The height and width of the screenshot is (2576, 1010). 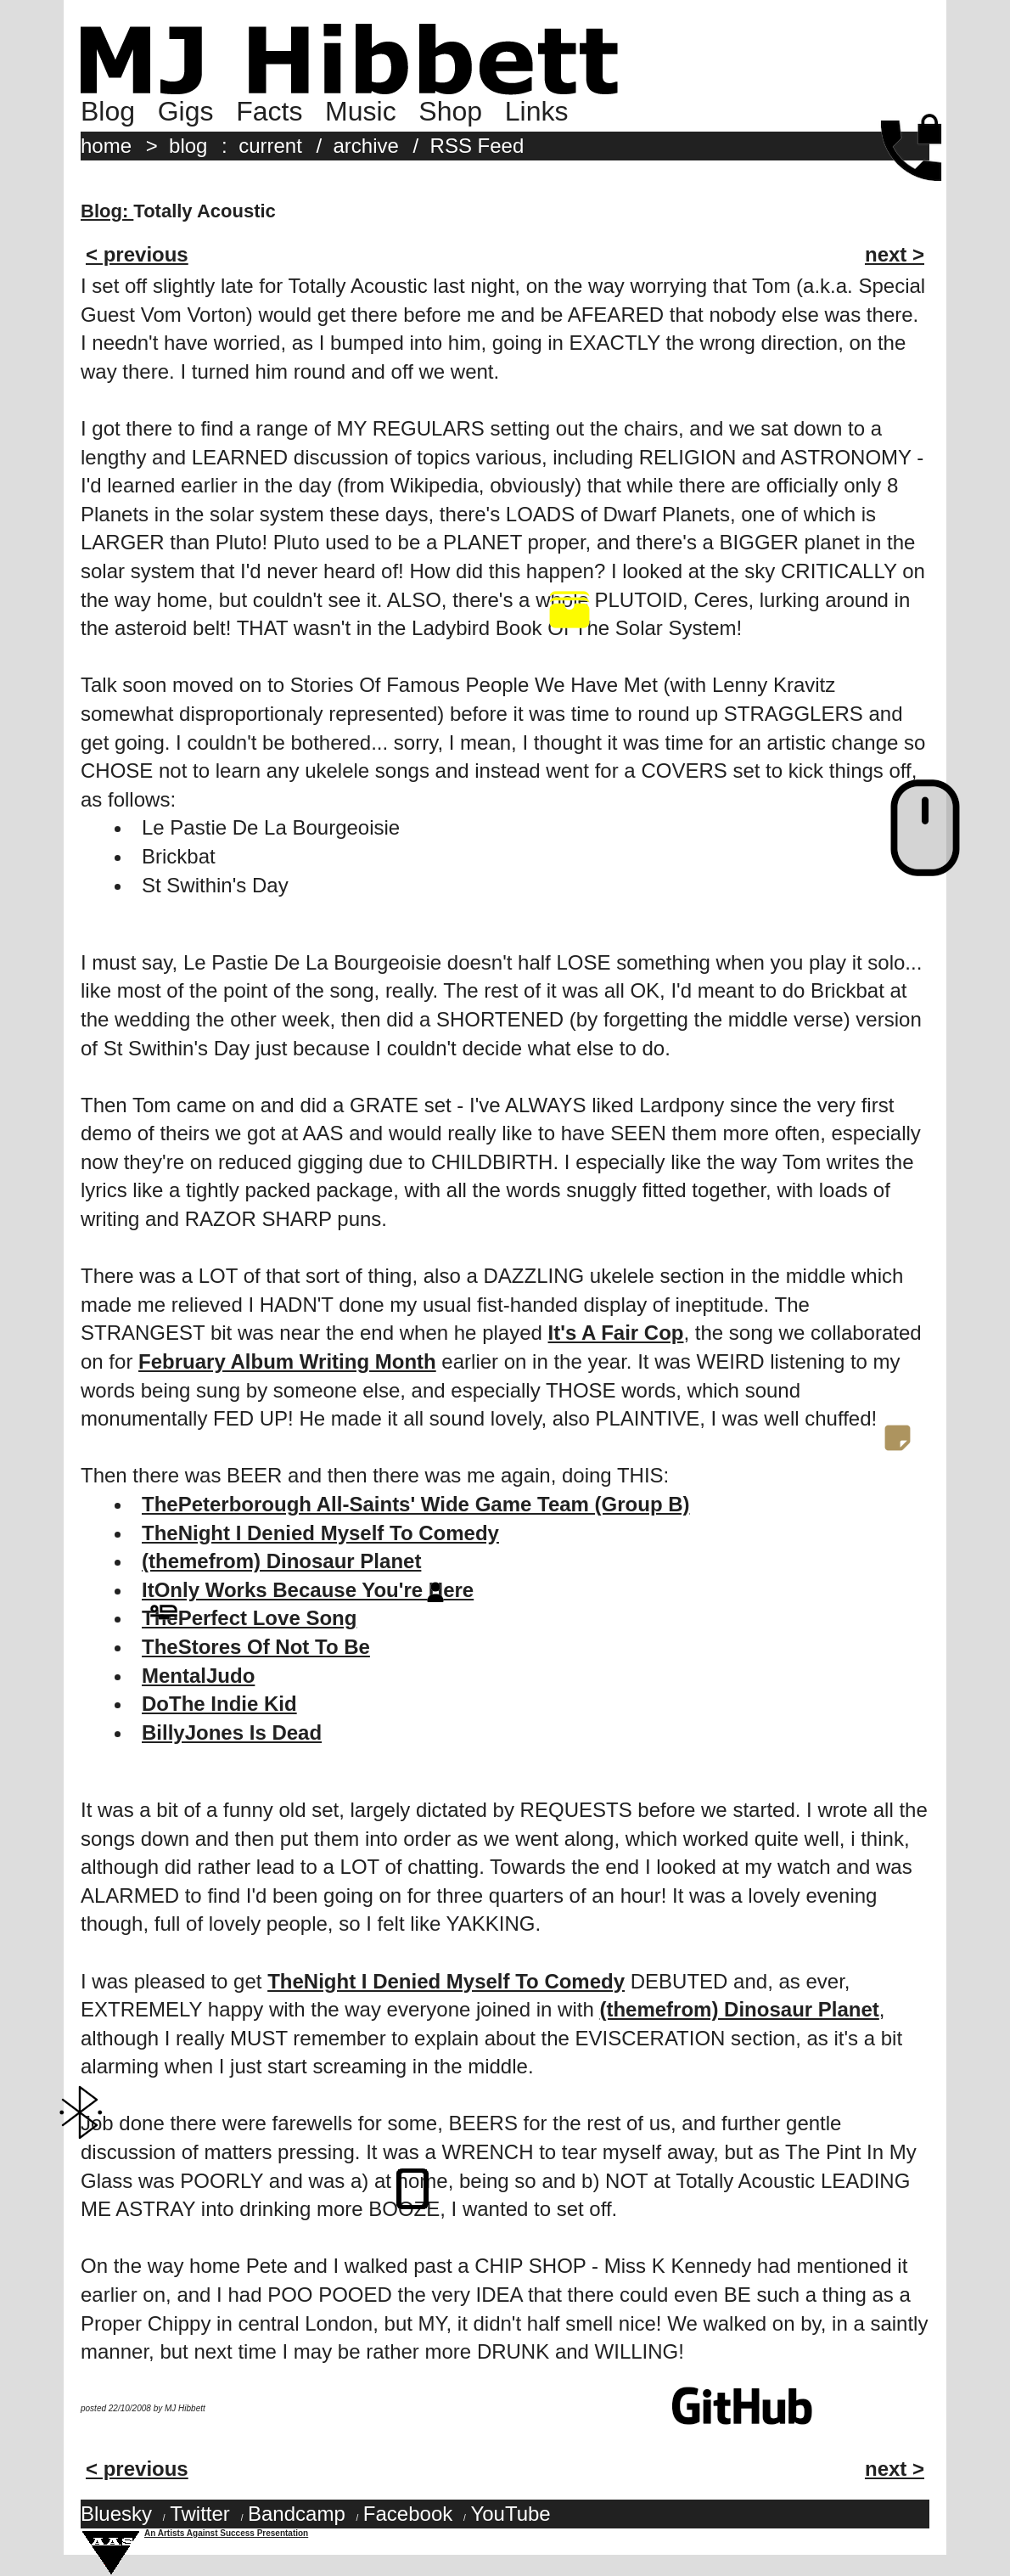 What do you see at coordinates (897, 1437) in the screenshot?
I see `add a new sticky note` at bounding box center [897, 1437].